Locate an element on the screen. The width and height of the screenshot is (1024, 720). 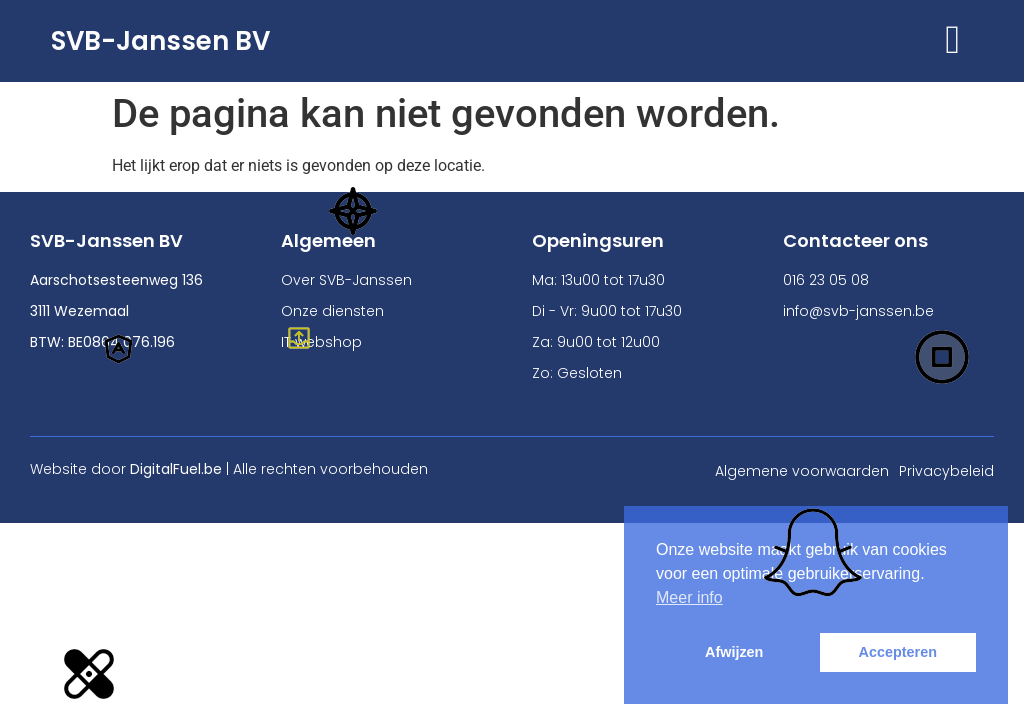
Angular framework logo is located at coordinates (118, 348).